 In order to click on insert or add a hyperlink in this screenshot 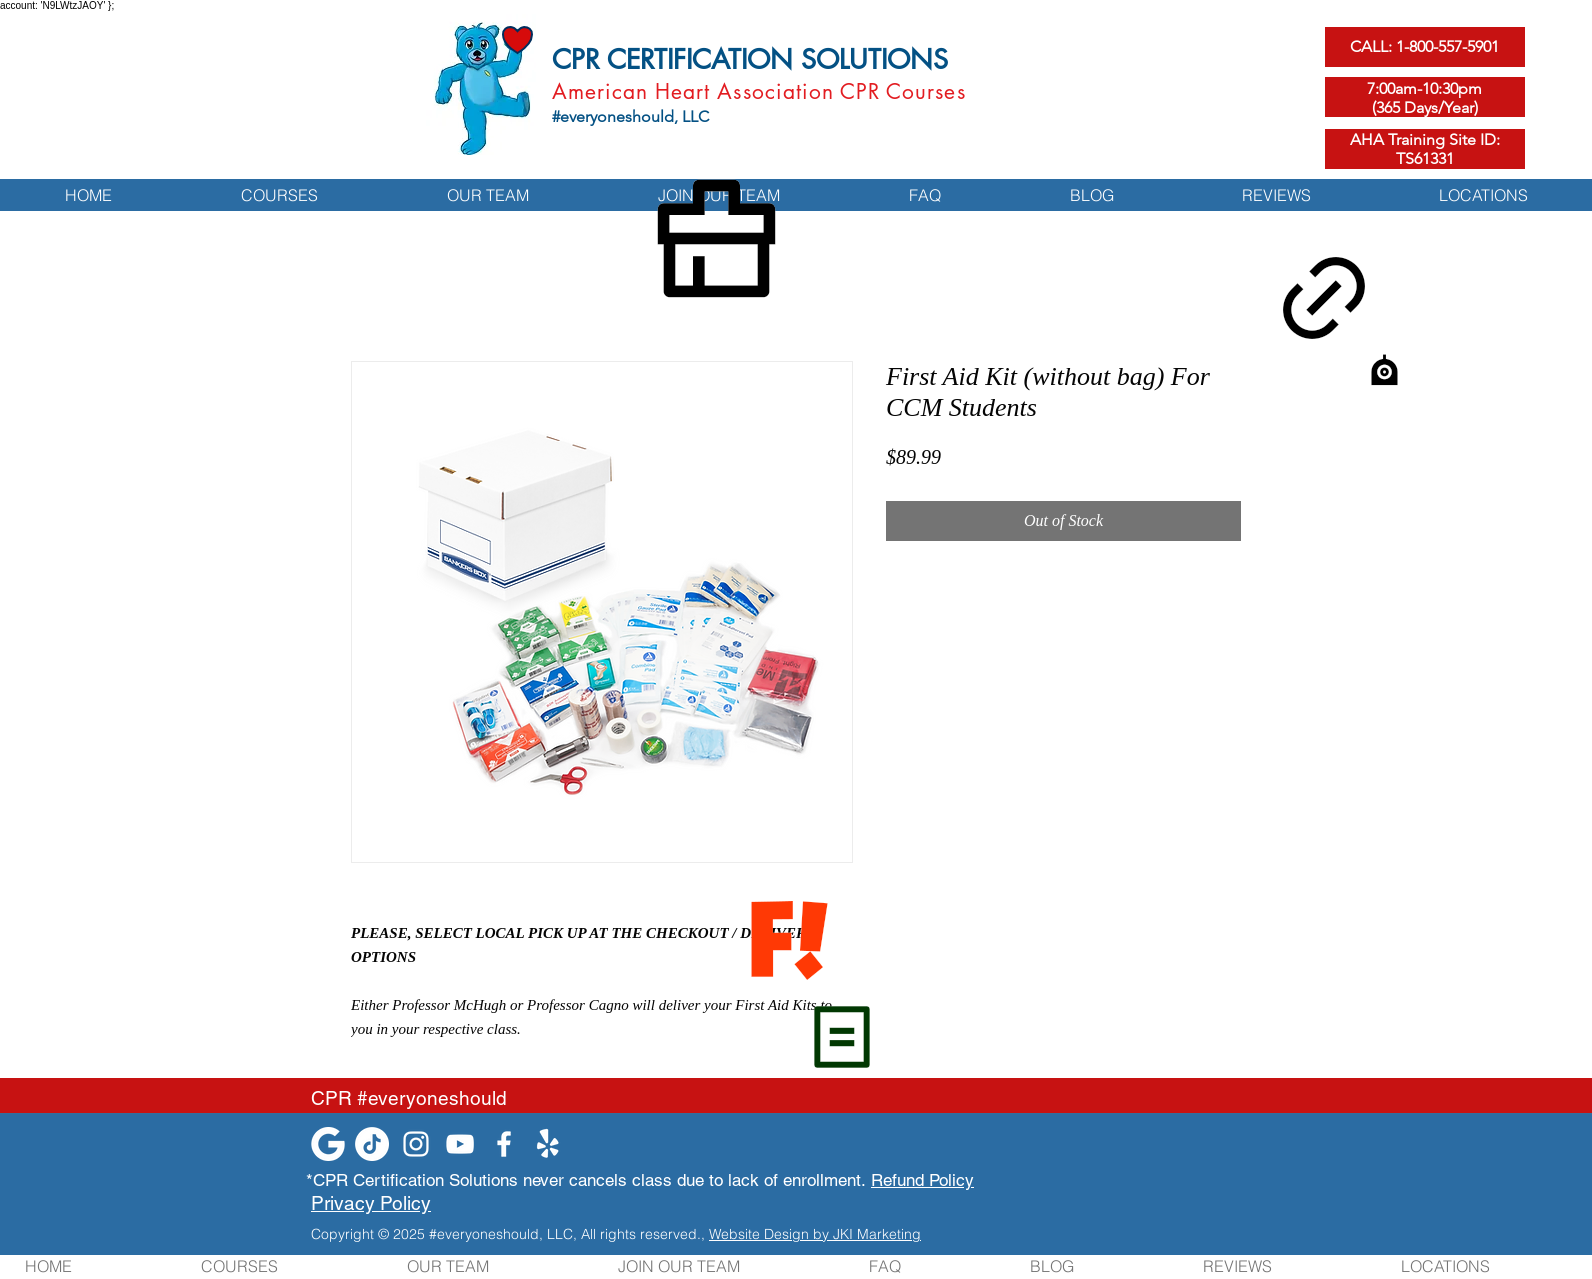, I will do `click(1324, 298)`.